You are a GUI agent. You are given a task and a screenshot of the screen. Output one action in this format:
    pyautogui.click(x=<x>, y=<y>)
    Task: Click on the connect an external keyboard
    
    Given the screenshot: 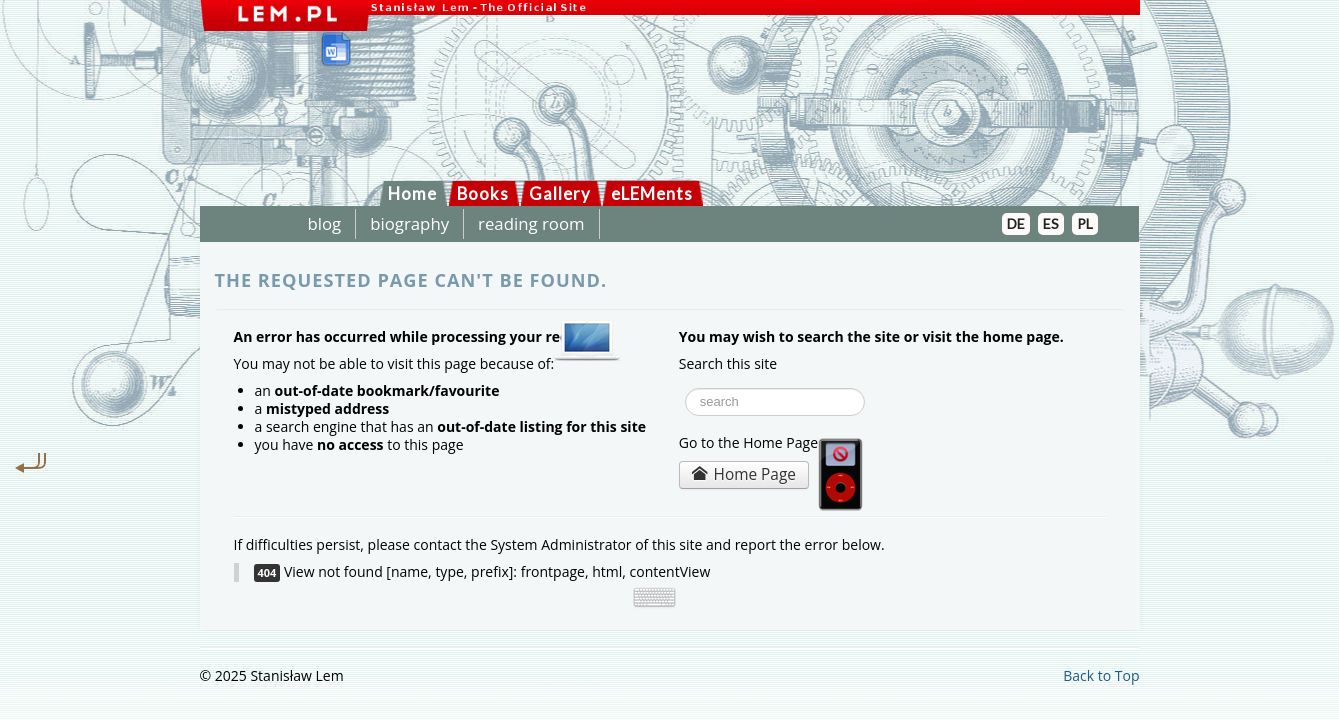 What is the action you would take?
    pyautogui.click(x=654, y=597)
    